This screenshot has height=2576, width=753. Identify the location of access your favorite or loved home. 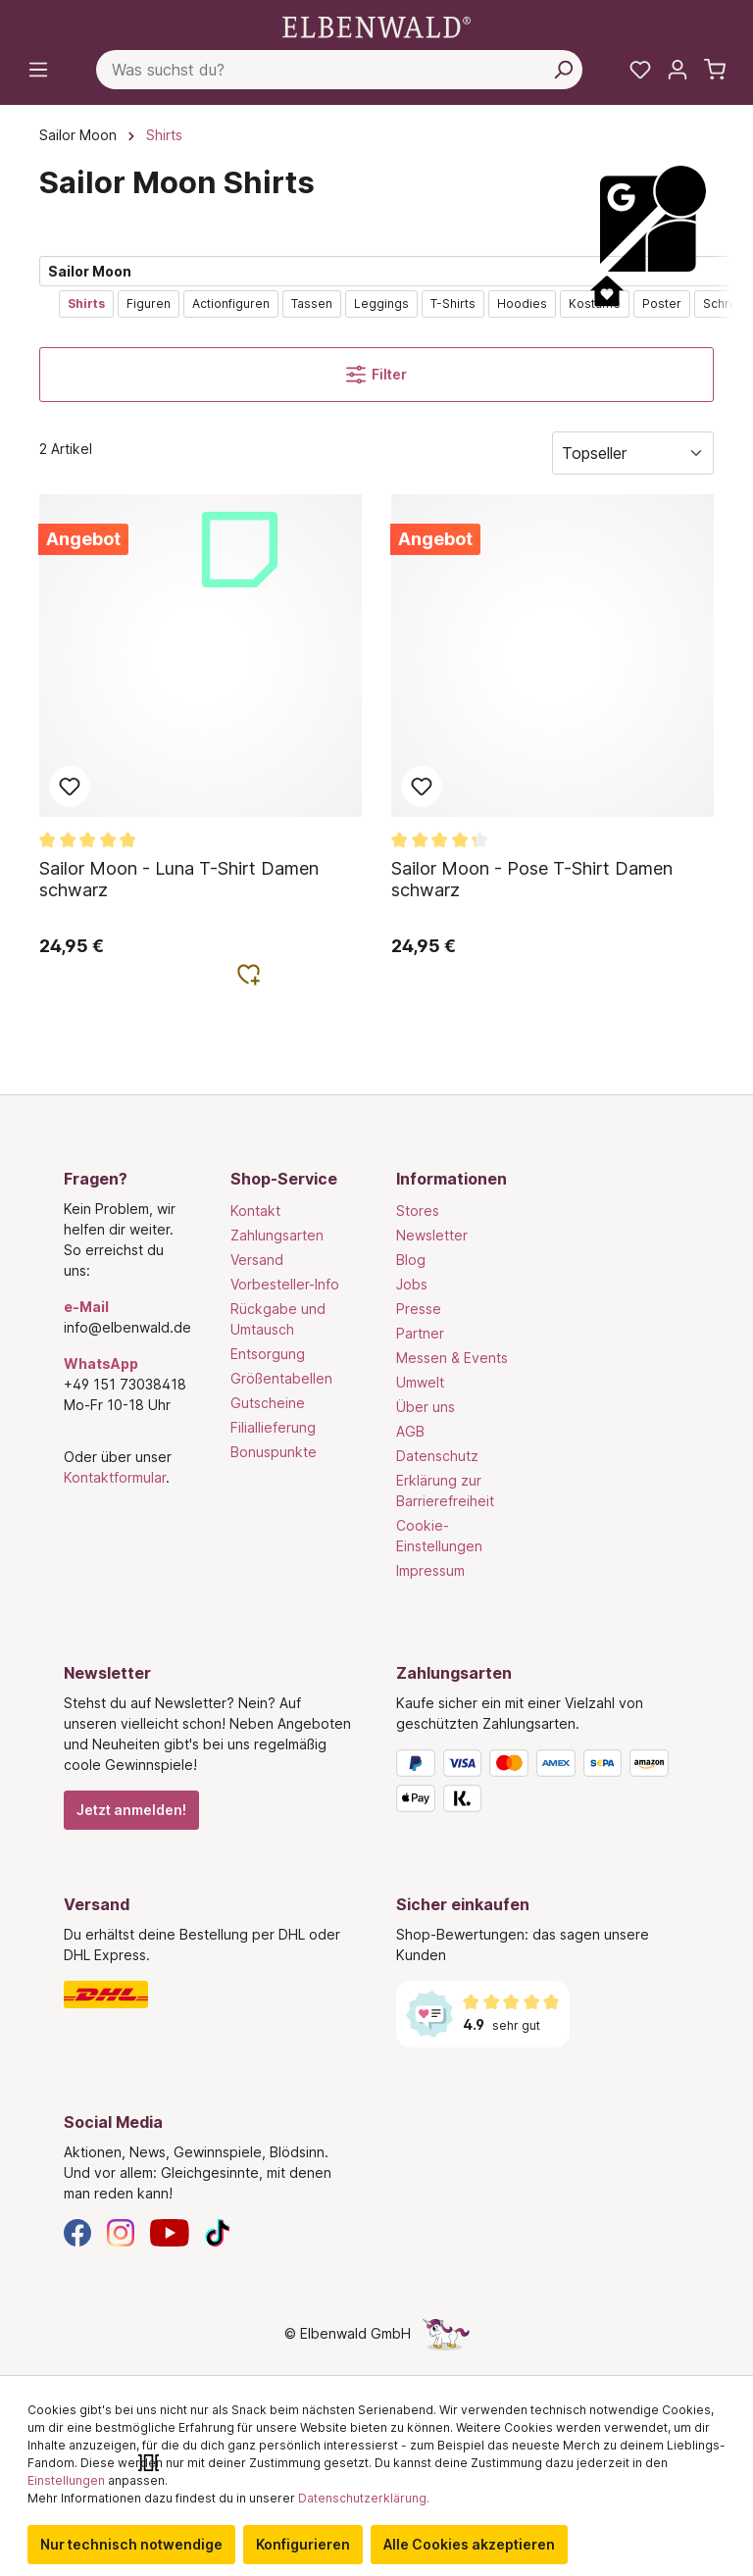
(607, 292).